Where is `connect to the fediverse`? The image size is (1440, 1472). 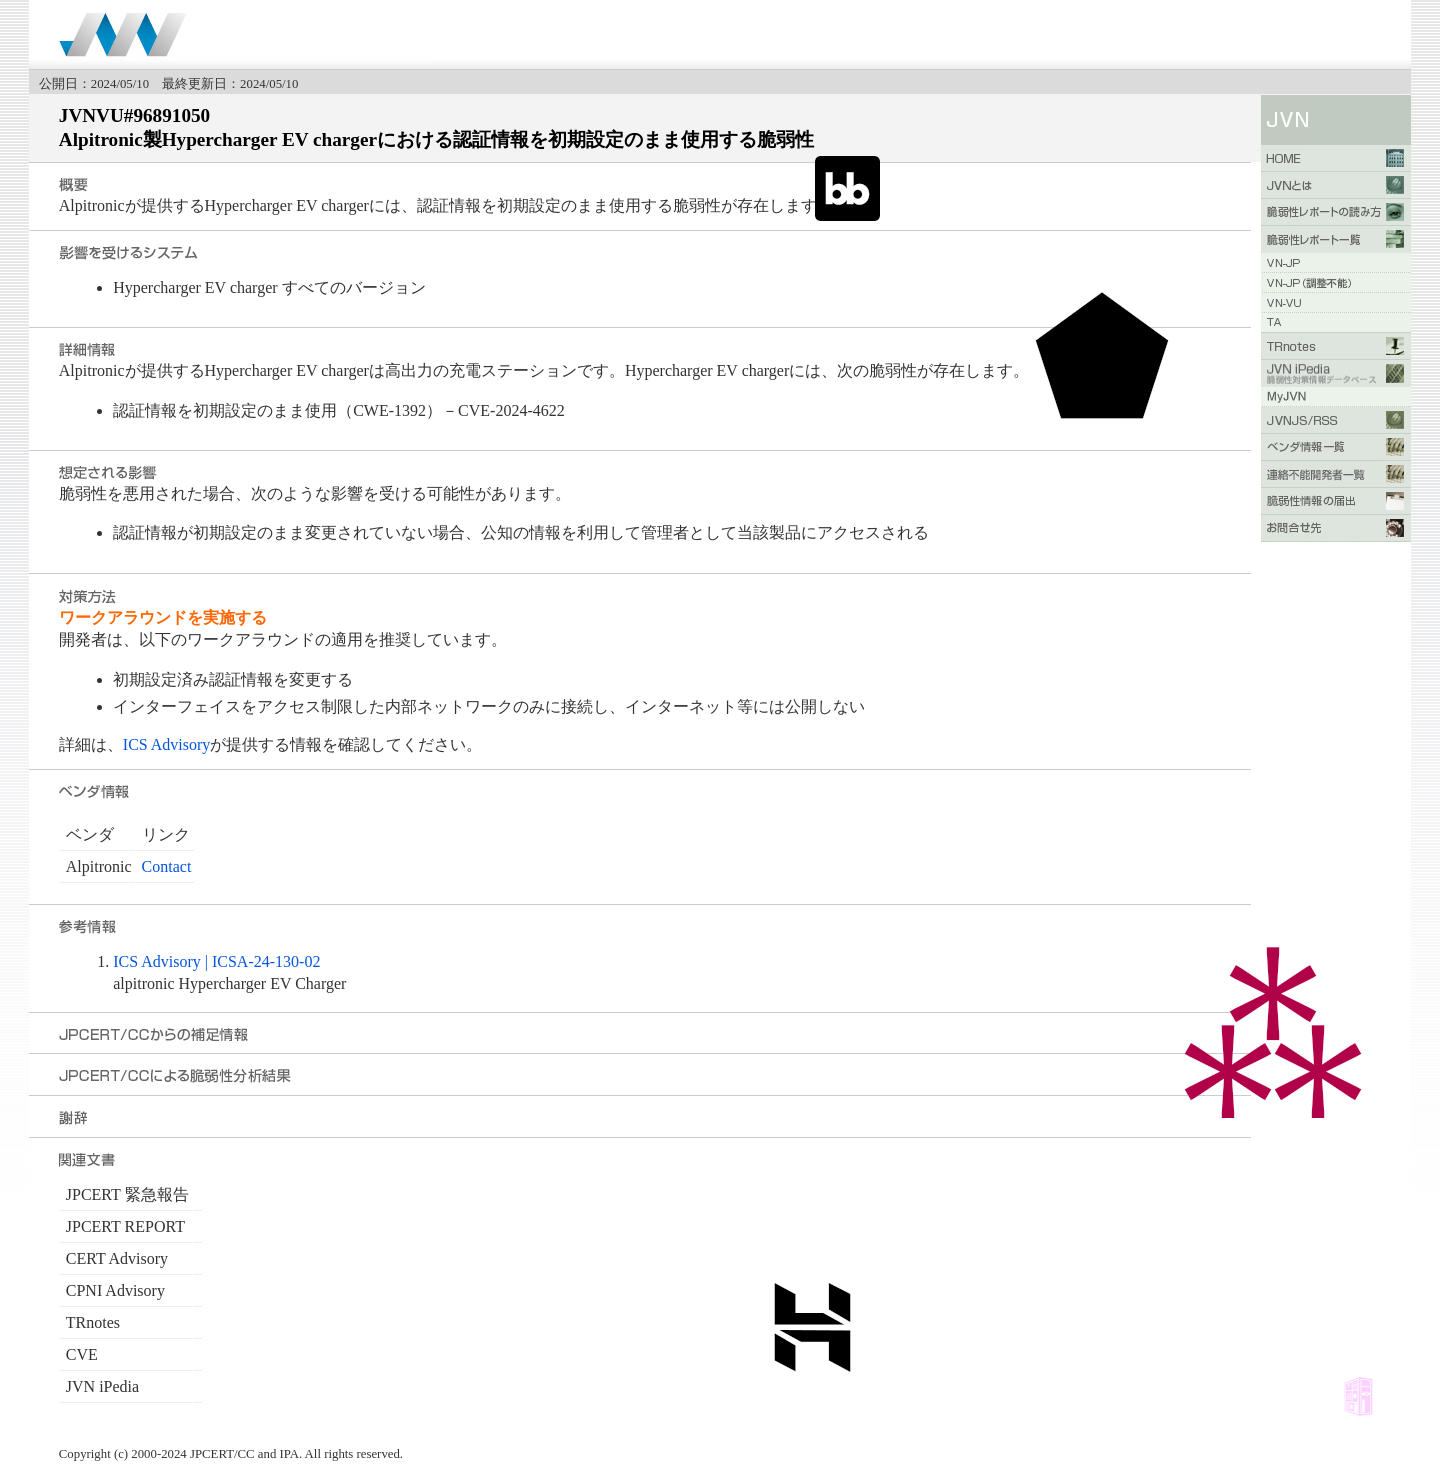
connect to the fediverse is located at coordinates (1273, 1036).